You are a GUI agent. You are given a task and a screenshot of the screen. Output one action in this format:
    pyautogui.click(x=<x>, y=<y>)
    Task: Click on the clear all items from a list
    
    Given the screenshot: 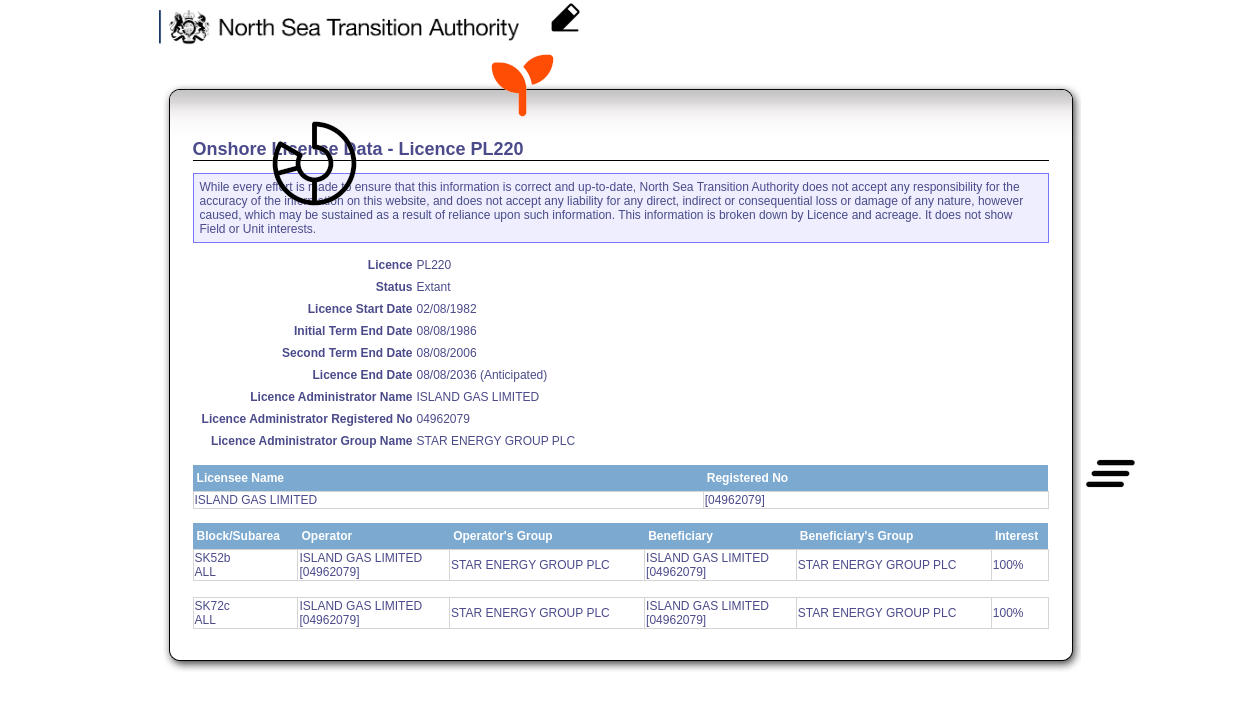 What is the action you would take?
    pyautogui.click(x=1110, y=473)
    